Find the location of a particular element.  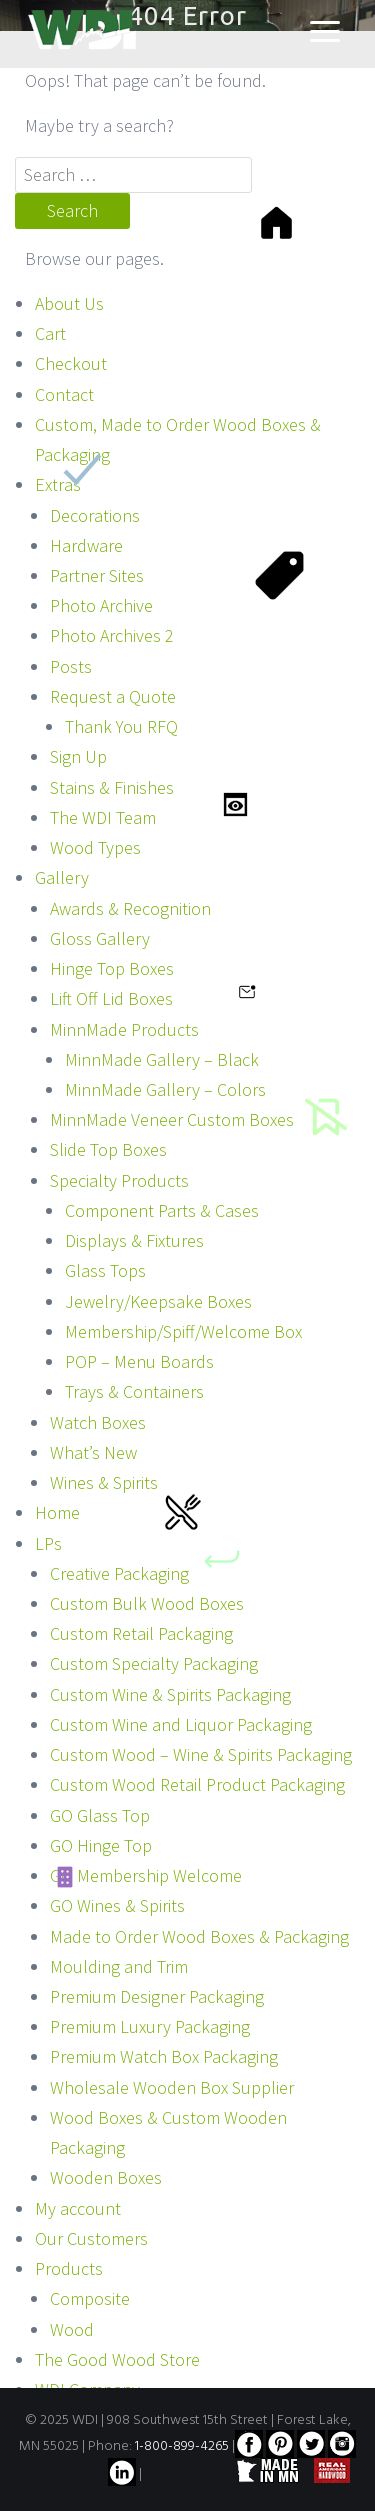

confirm or submit an action is located at coordinates (82, 469).